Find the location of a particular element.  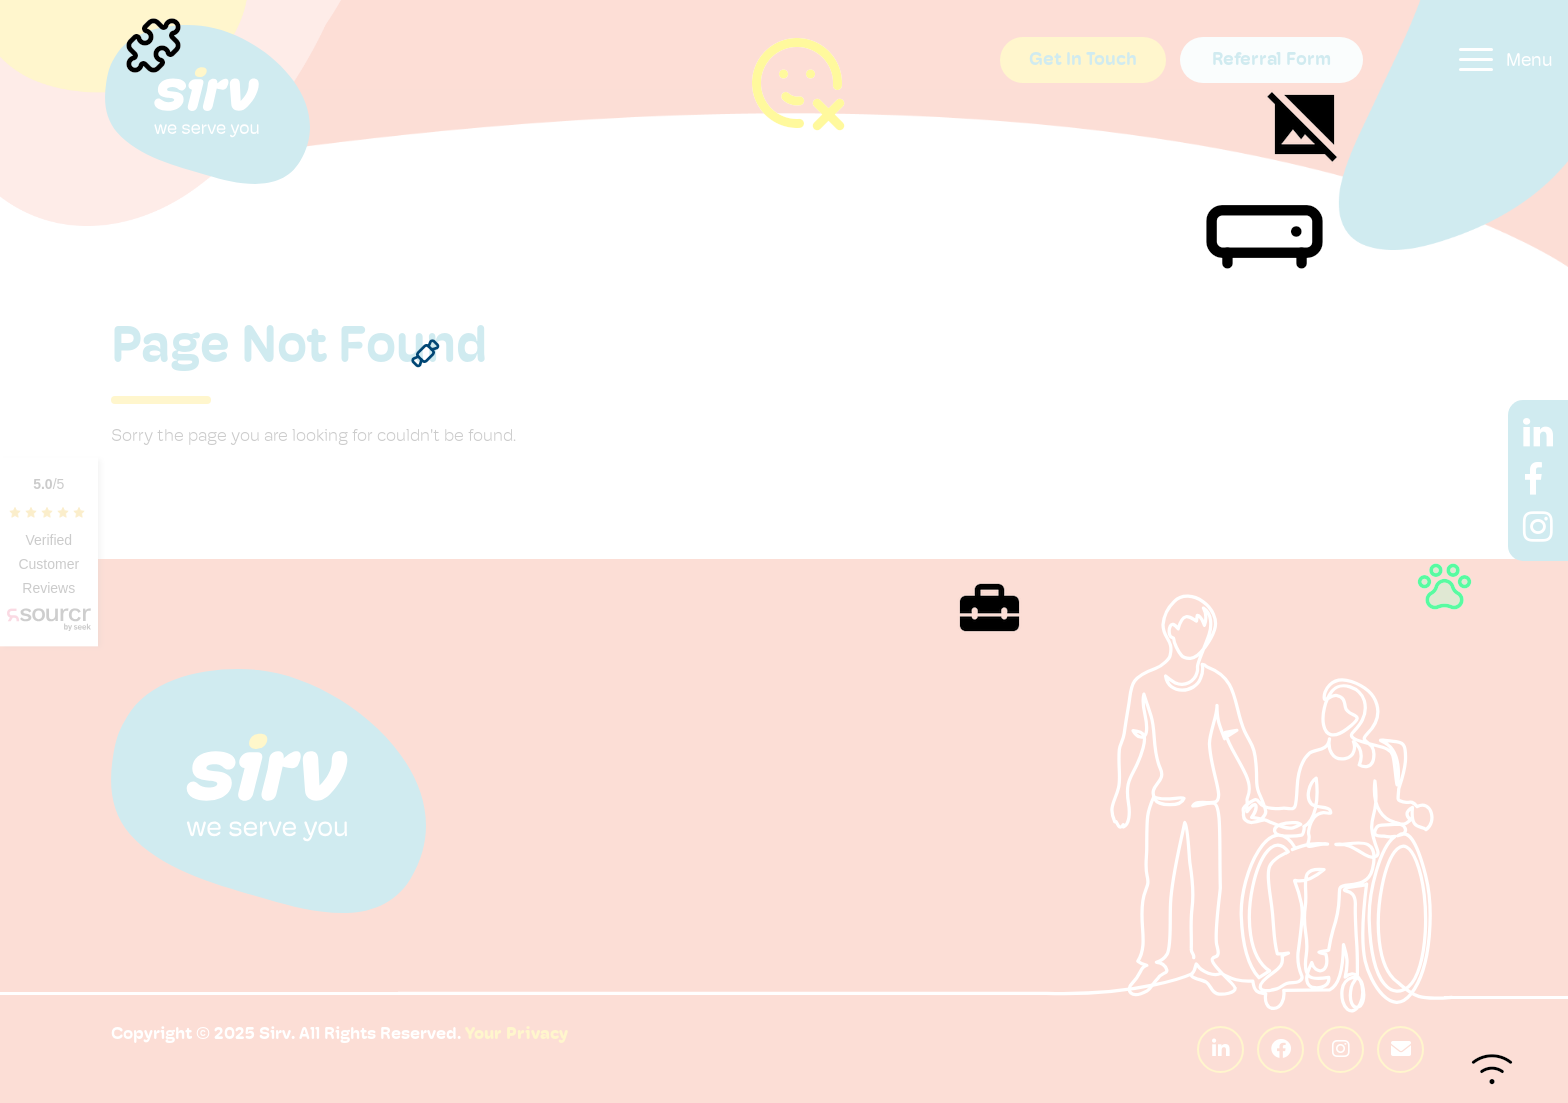

indicates moderate wifi signal strength is located at coordinates (1492, 1062).